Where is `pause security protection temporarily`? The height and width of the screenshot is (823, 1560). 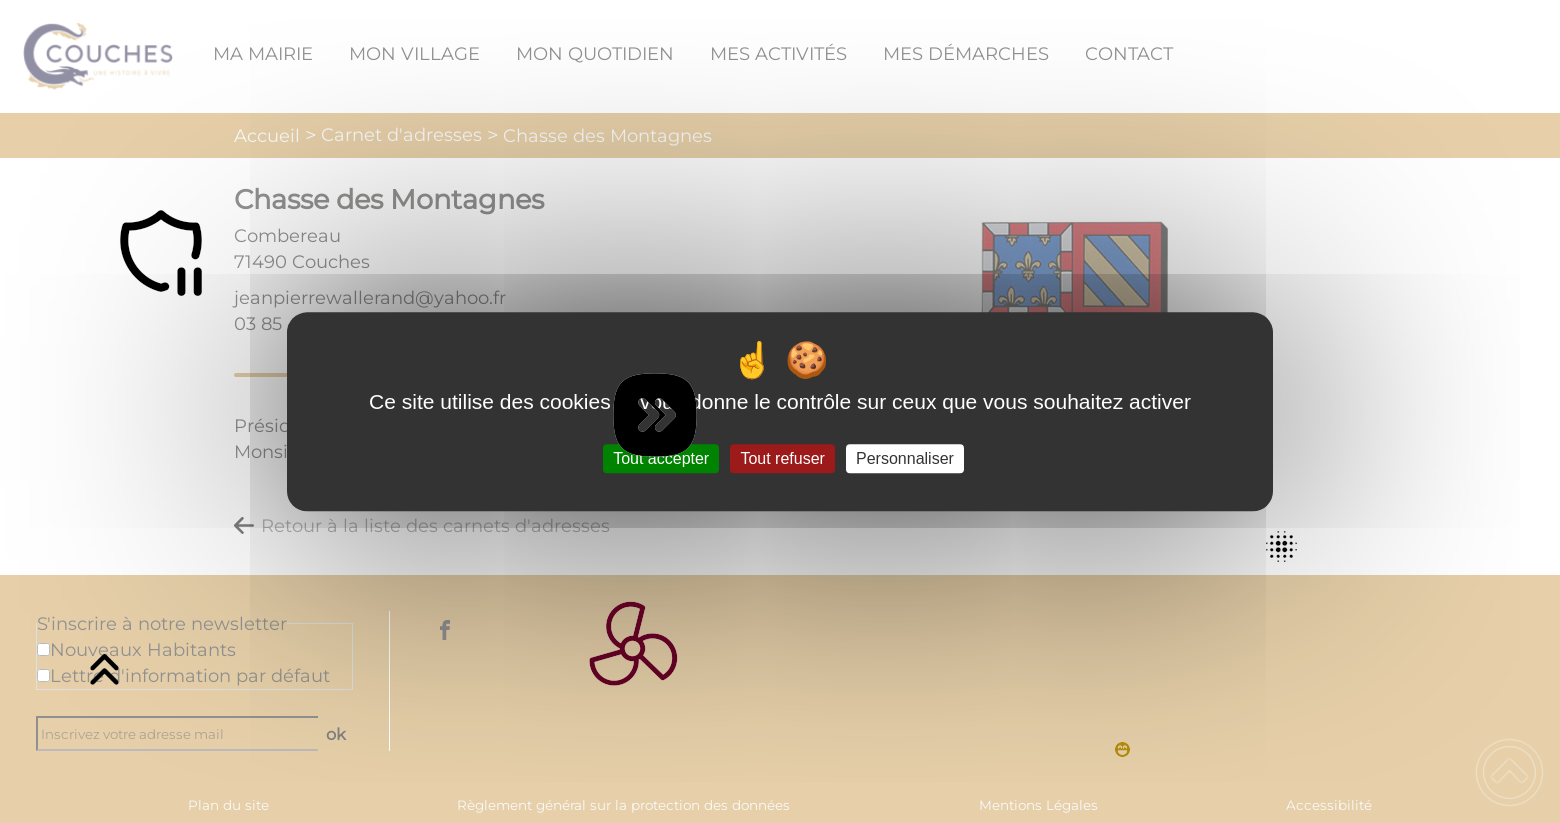
pause security protection temporarily is located at coordinates (161, 251).